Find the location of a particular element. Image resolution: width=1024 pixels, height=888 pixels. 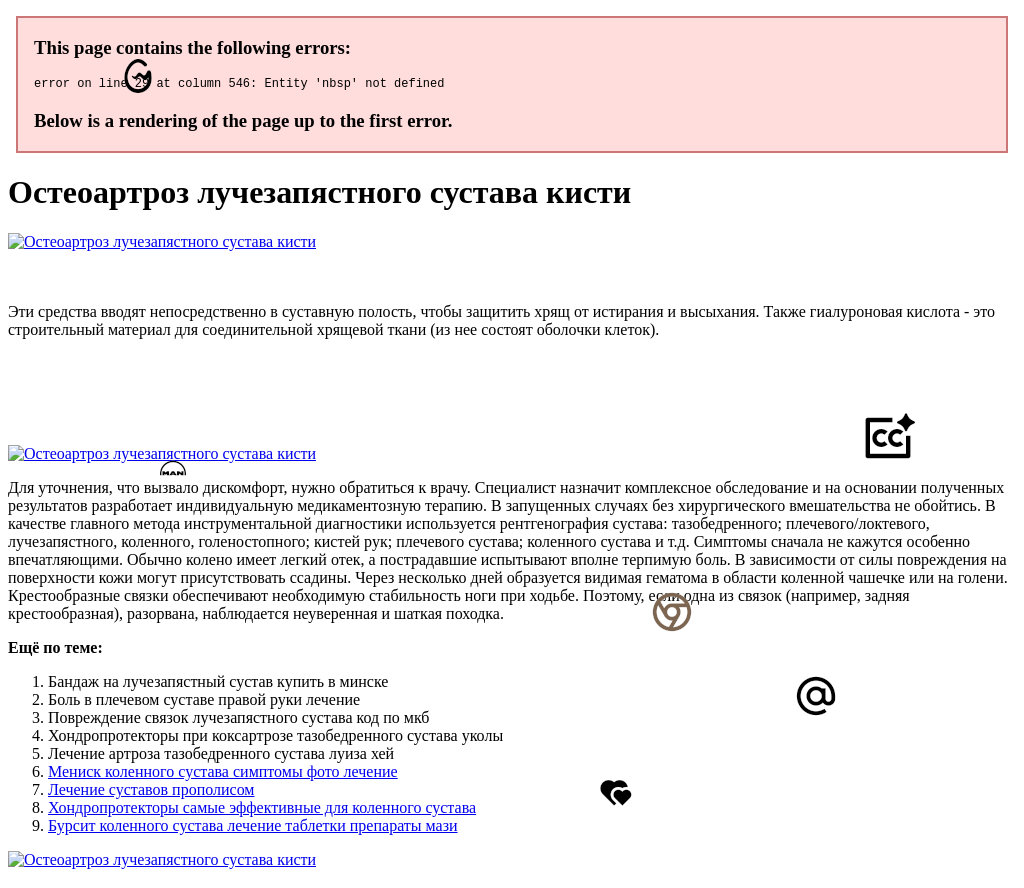

add to favorites or liked items is located at coordinates (615, 792).